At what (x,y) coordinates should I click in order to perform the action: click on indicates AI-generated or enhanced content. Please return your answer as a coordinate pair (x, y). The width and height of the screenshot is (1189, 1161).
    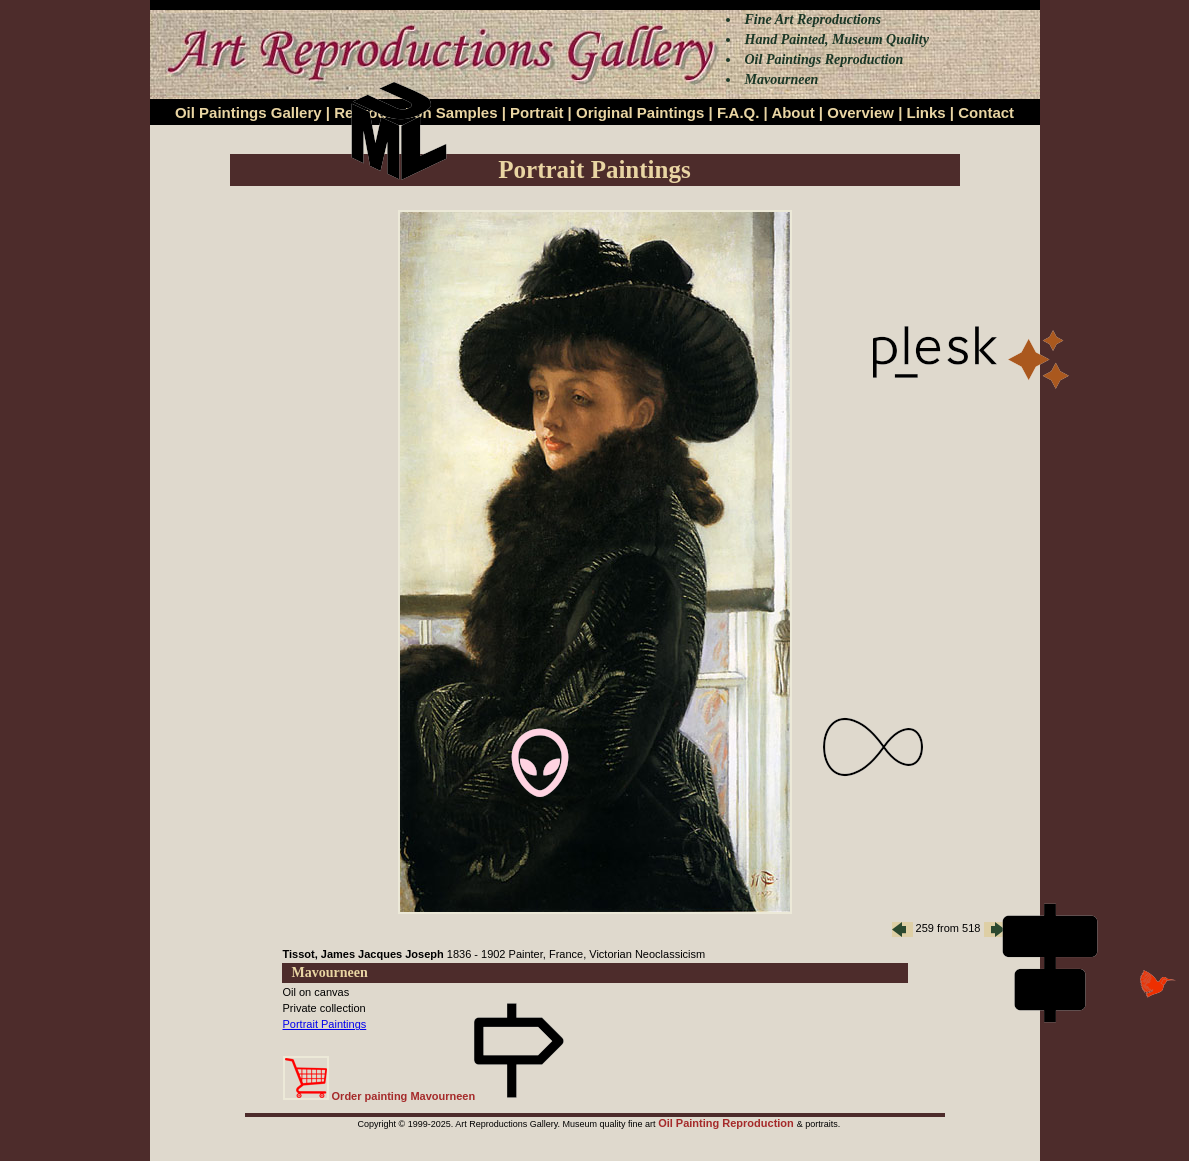
    Looking at the image, I should click on (1039, 359).